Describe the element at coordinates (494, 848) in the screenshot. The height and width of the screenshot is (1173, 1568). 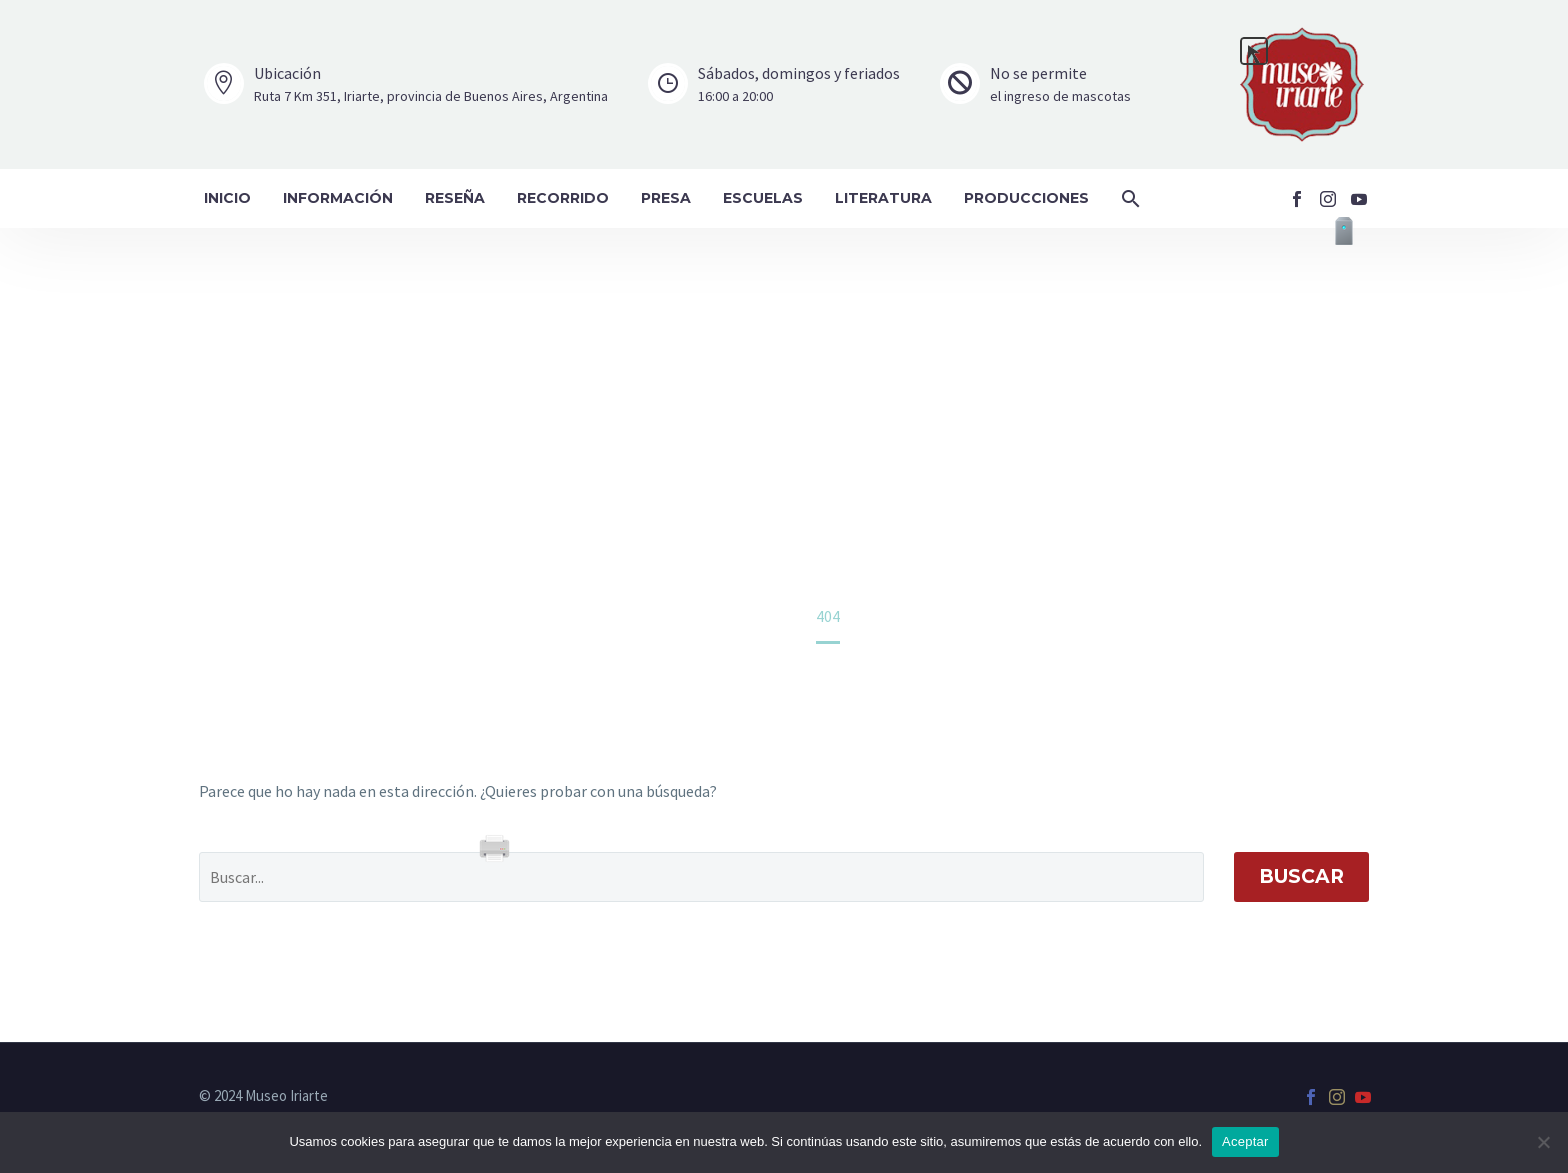
I see `print the current document` at that location.